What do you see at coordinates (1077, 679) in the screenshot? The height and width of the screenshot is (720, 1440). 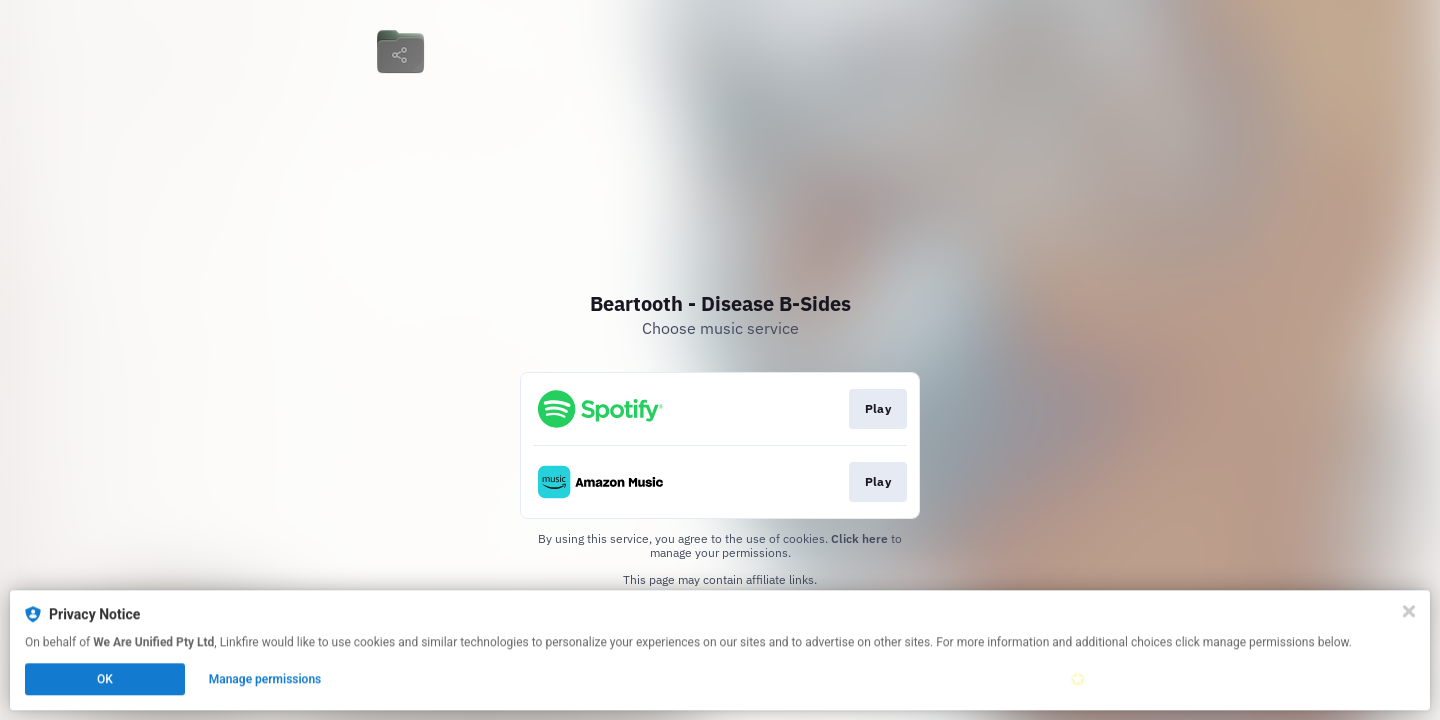 I see `indicates a new or recently added item` at bounding box center [1077, 679].